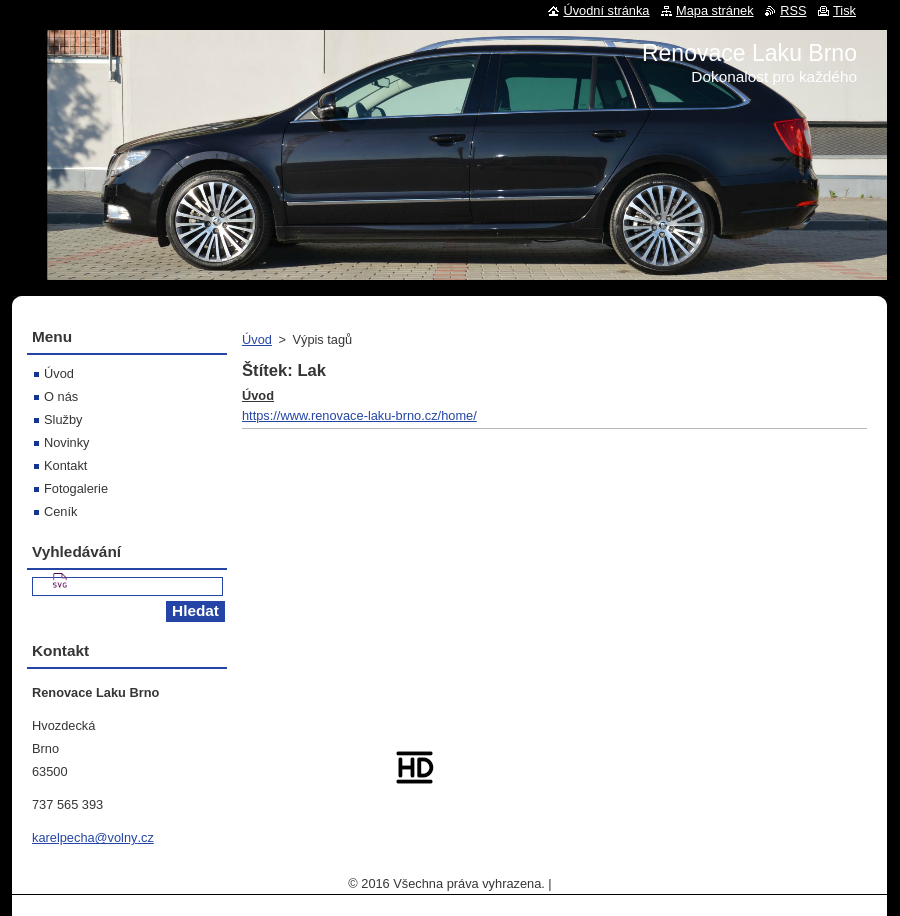  What do you see at coordinates (60, 581) in the screenshot?
I see `view or open an SVG file` at bounding box center [60, 581].